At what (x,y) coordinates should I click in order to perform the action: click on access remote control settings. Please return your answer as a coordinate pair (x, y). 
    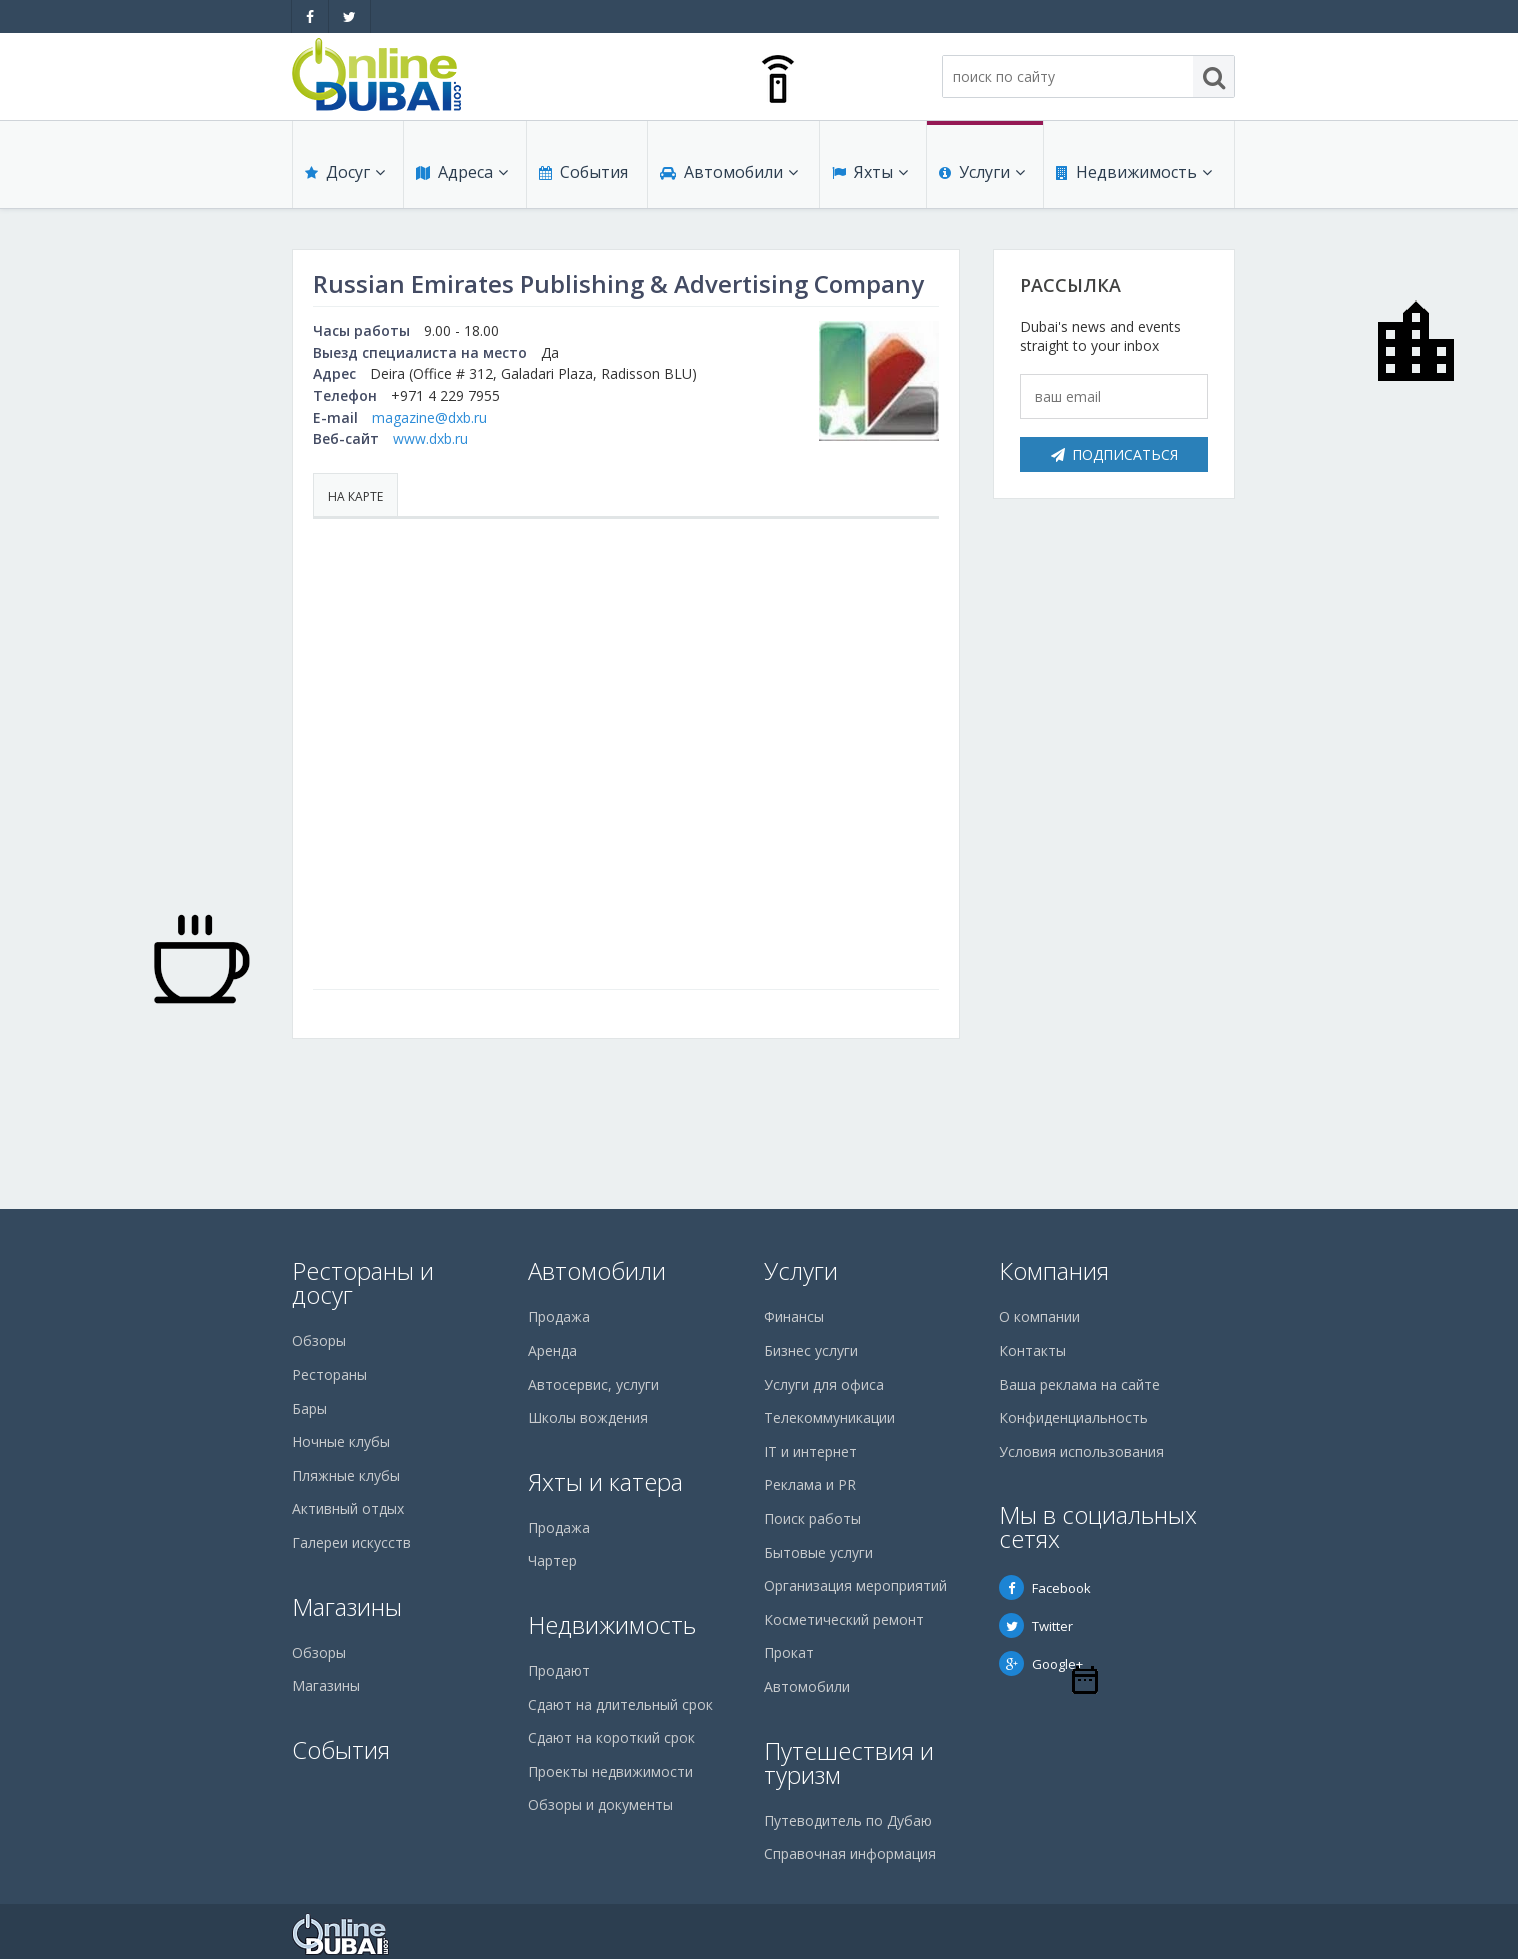
    Looking at the image, I should click on (778, 80).